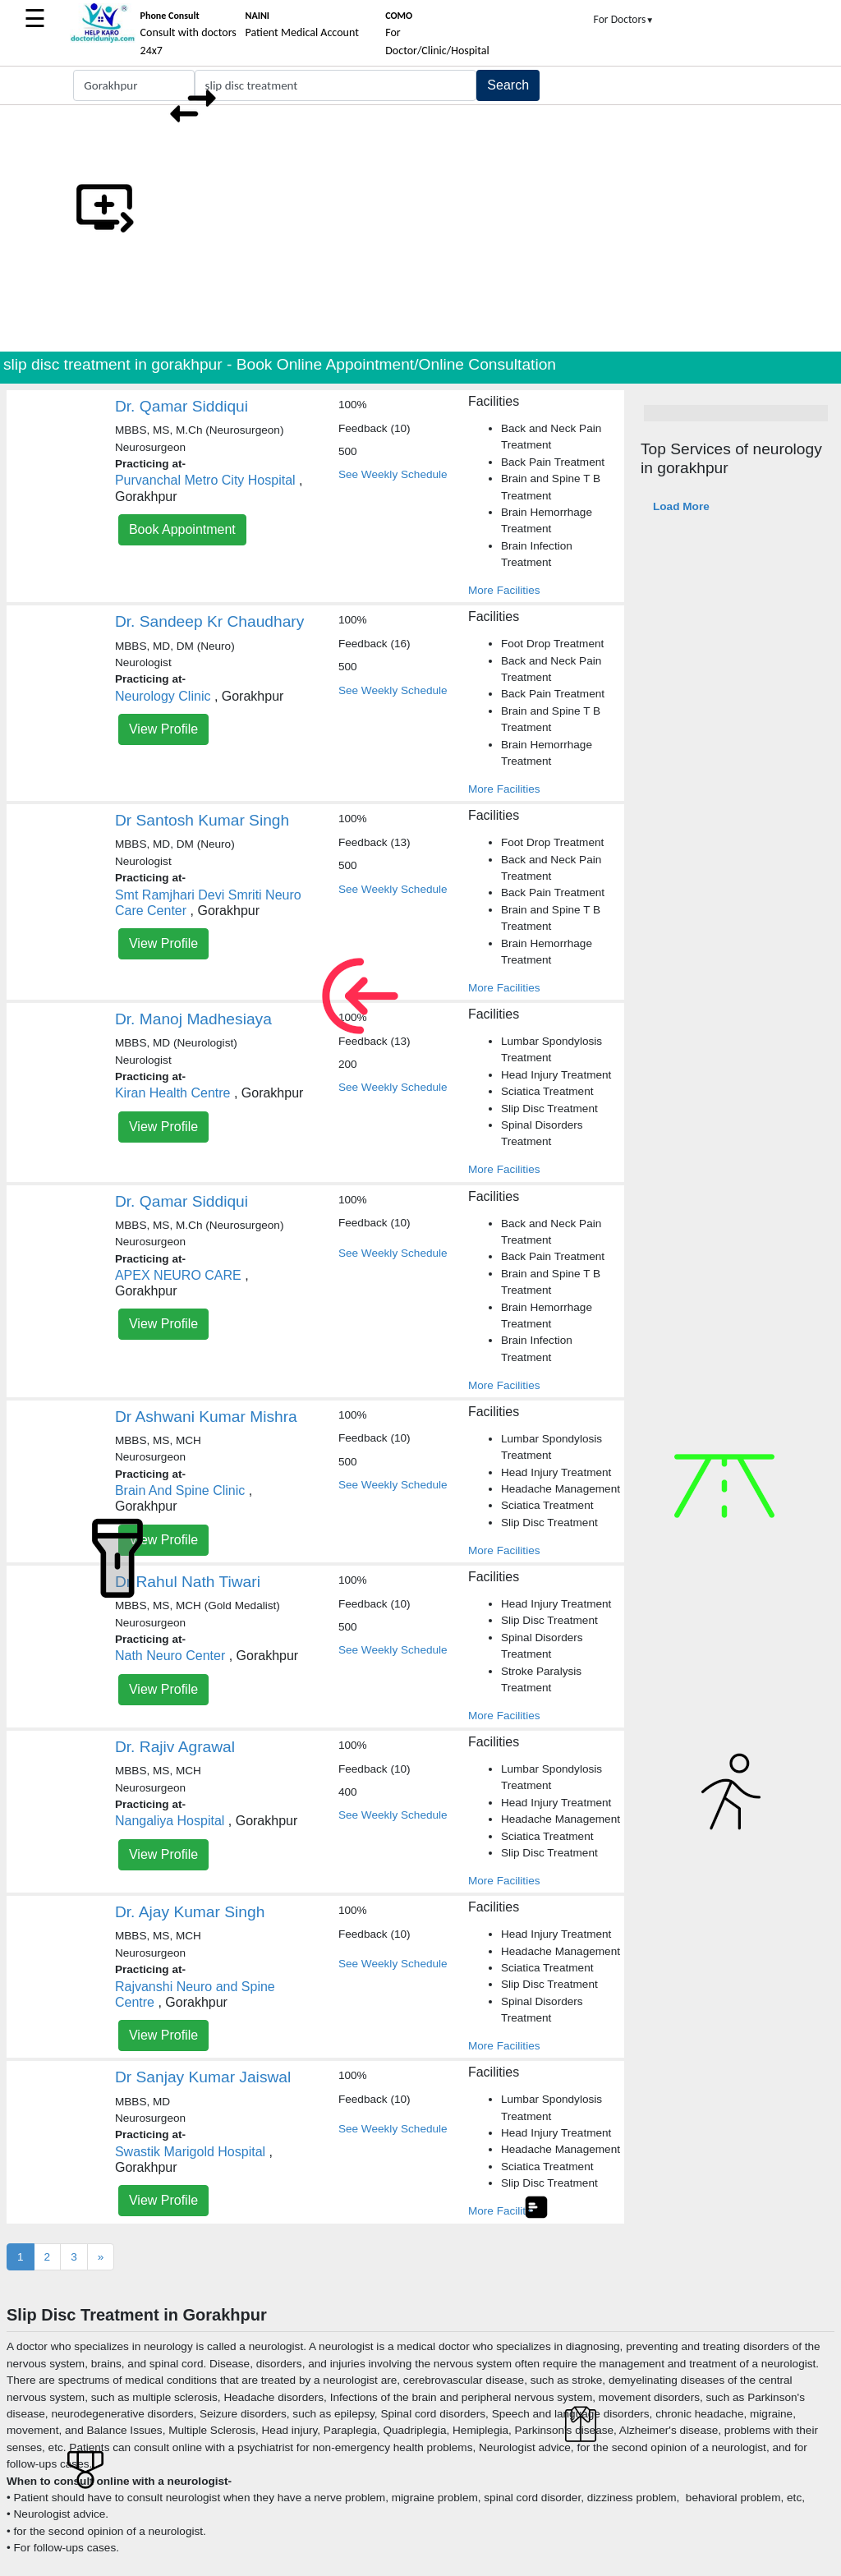  What do you see at coordinates (536, 2207) in the screenshot?
I see `align content to the left, vertically centered` at bounding box center [536, 2207].